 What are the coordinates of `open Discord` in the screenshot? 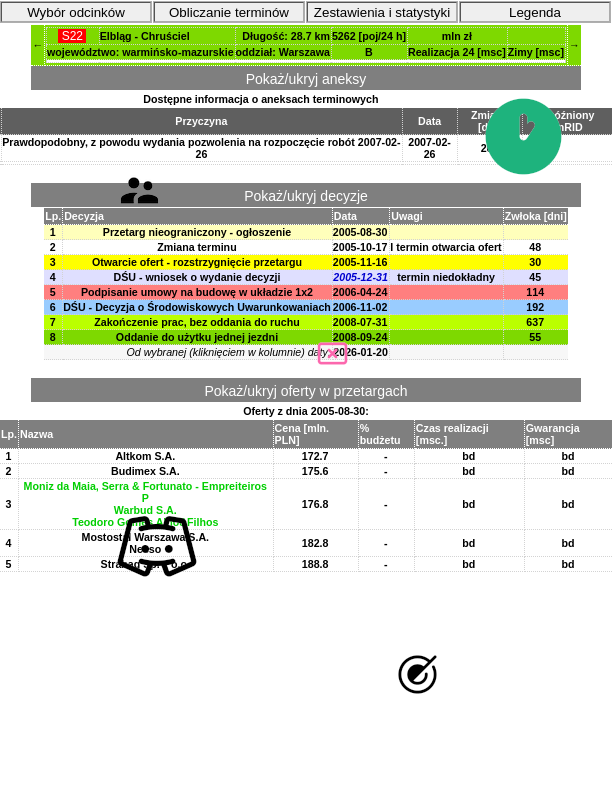 It's located at (157, 545).